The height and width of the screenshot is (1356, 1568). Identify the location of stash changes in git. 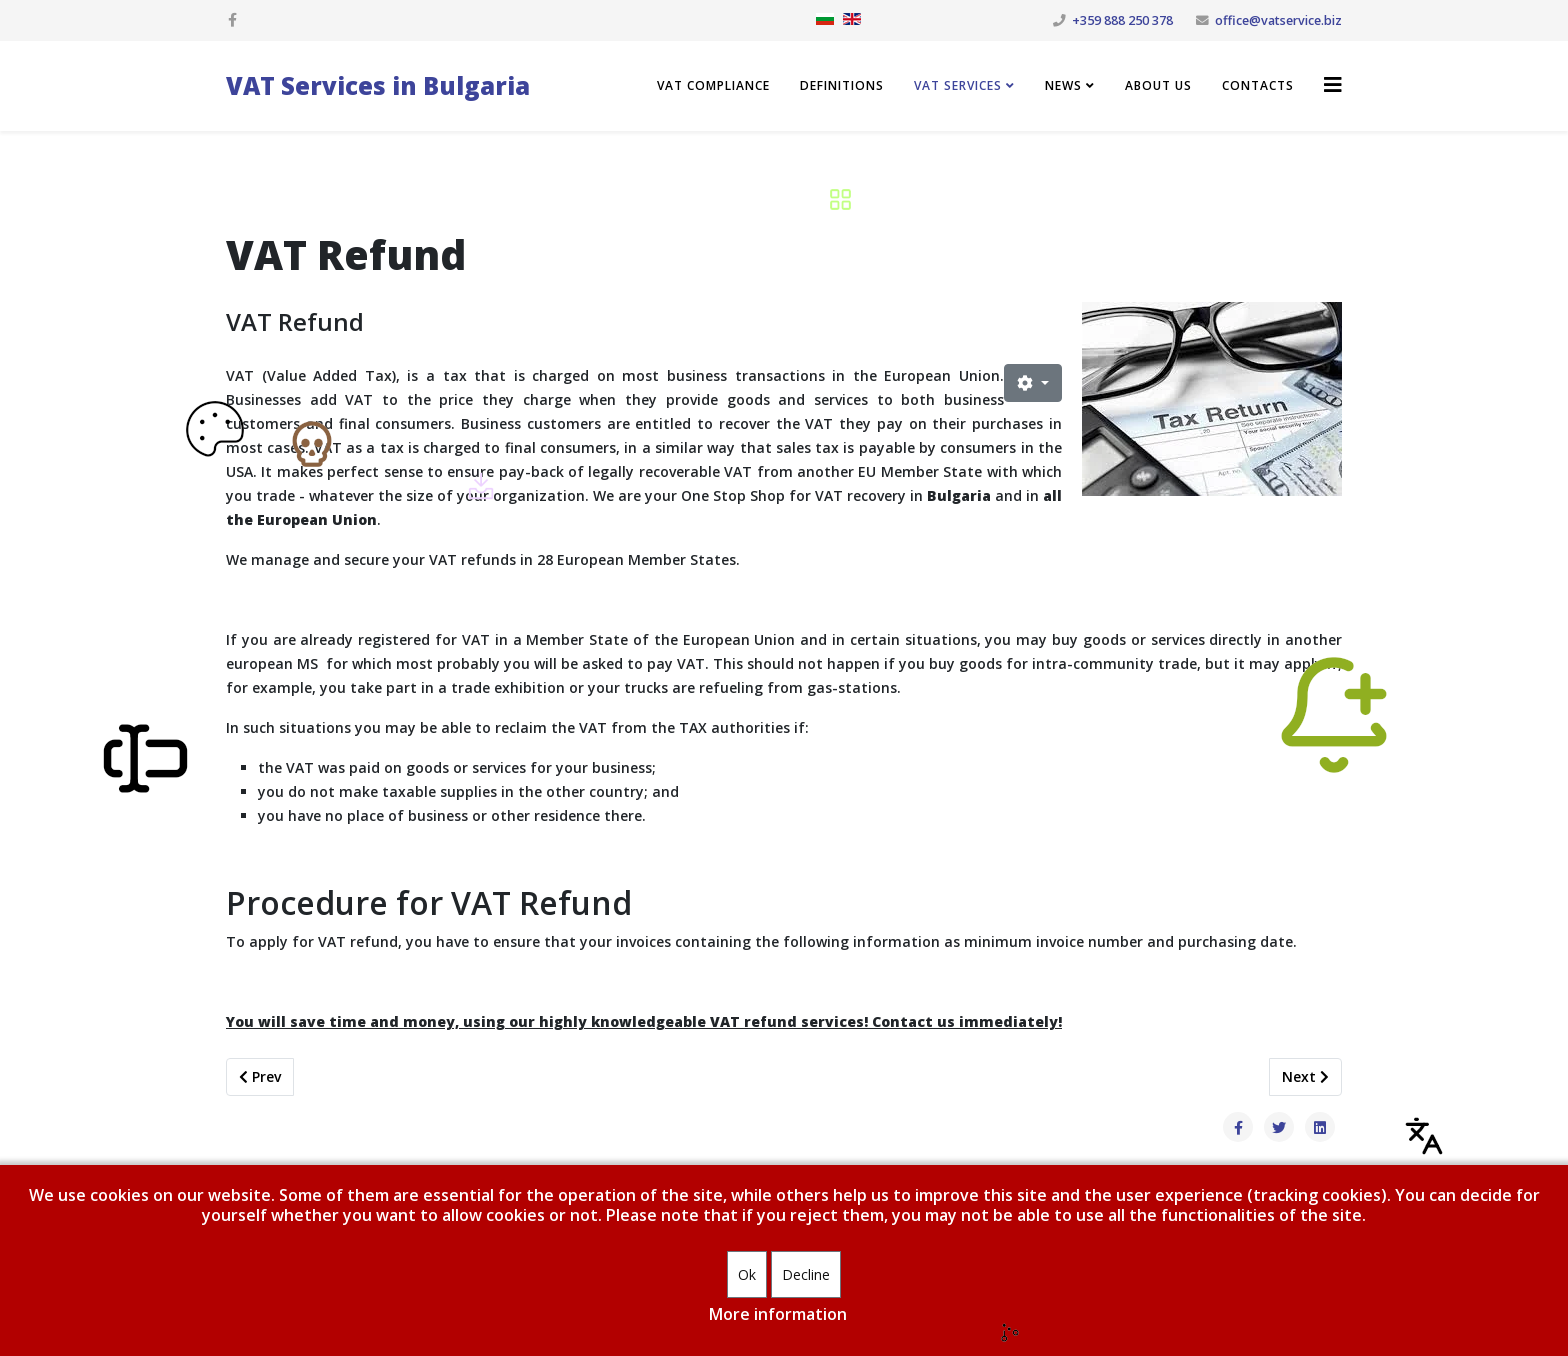
(482, 486).